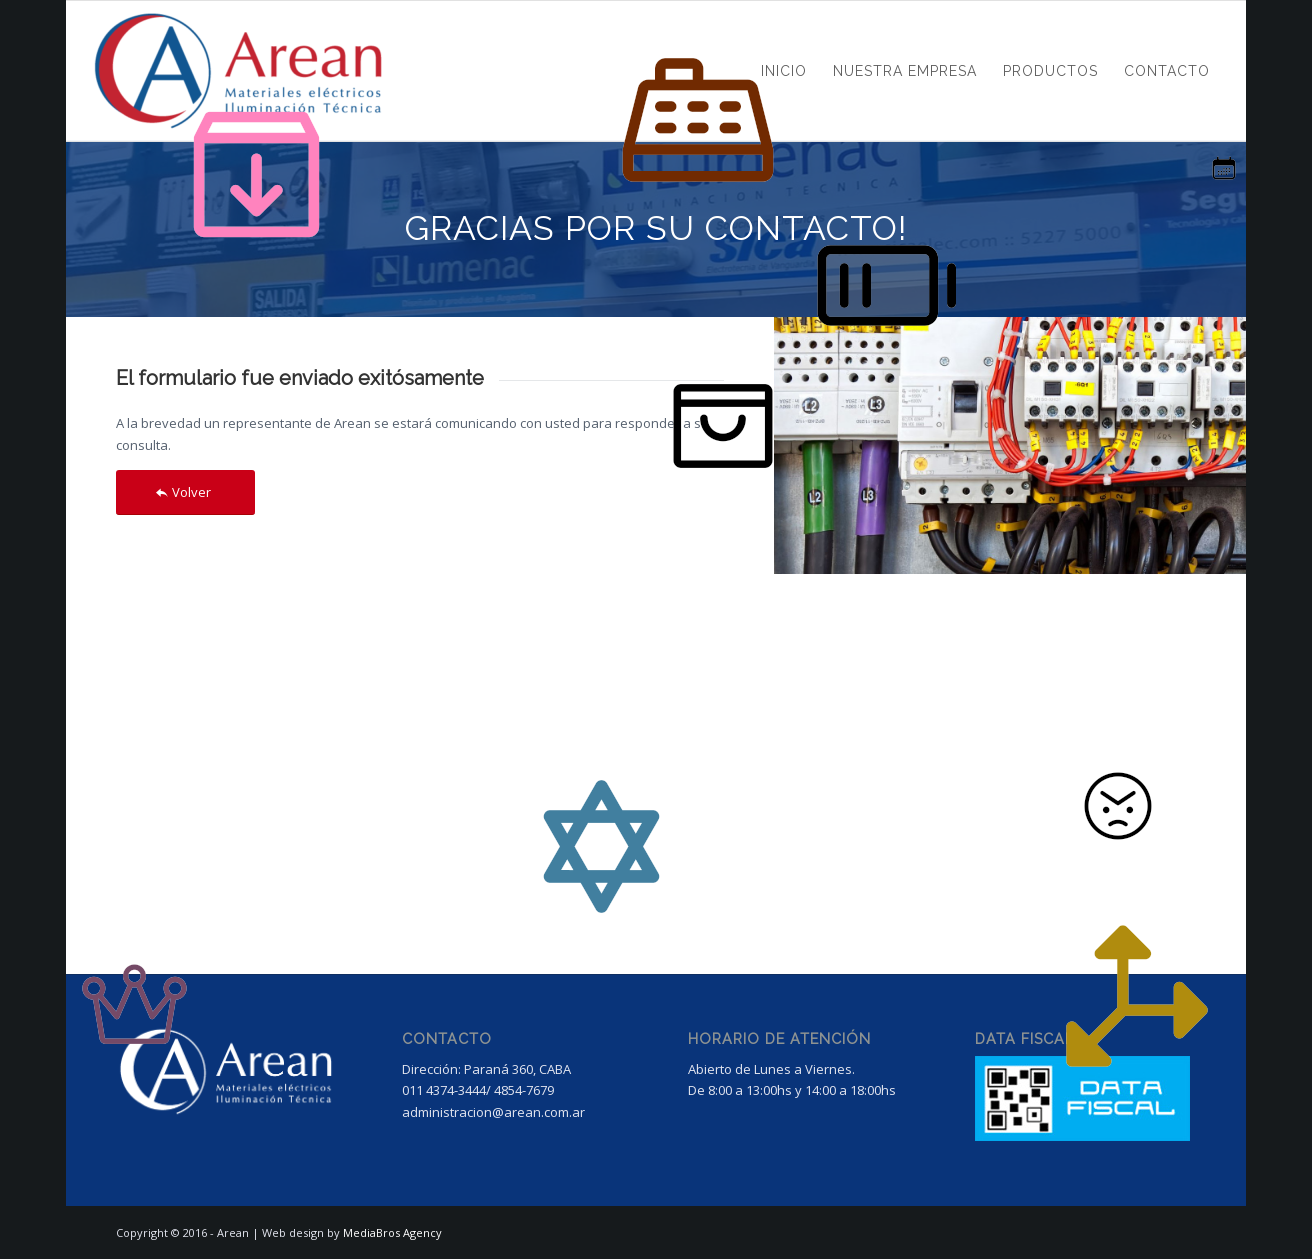  Describe the element at coordinates (1128, 1004) in the screenshot. I see `access 3D vector or coordinate tools` at that location.